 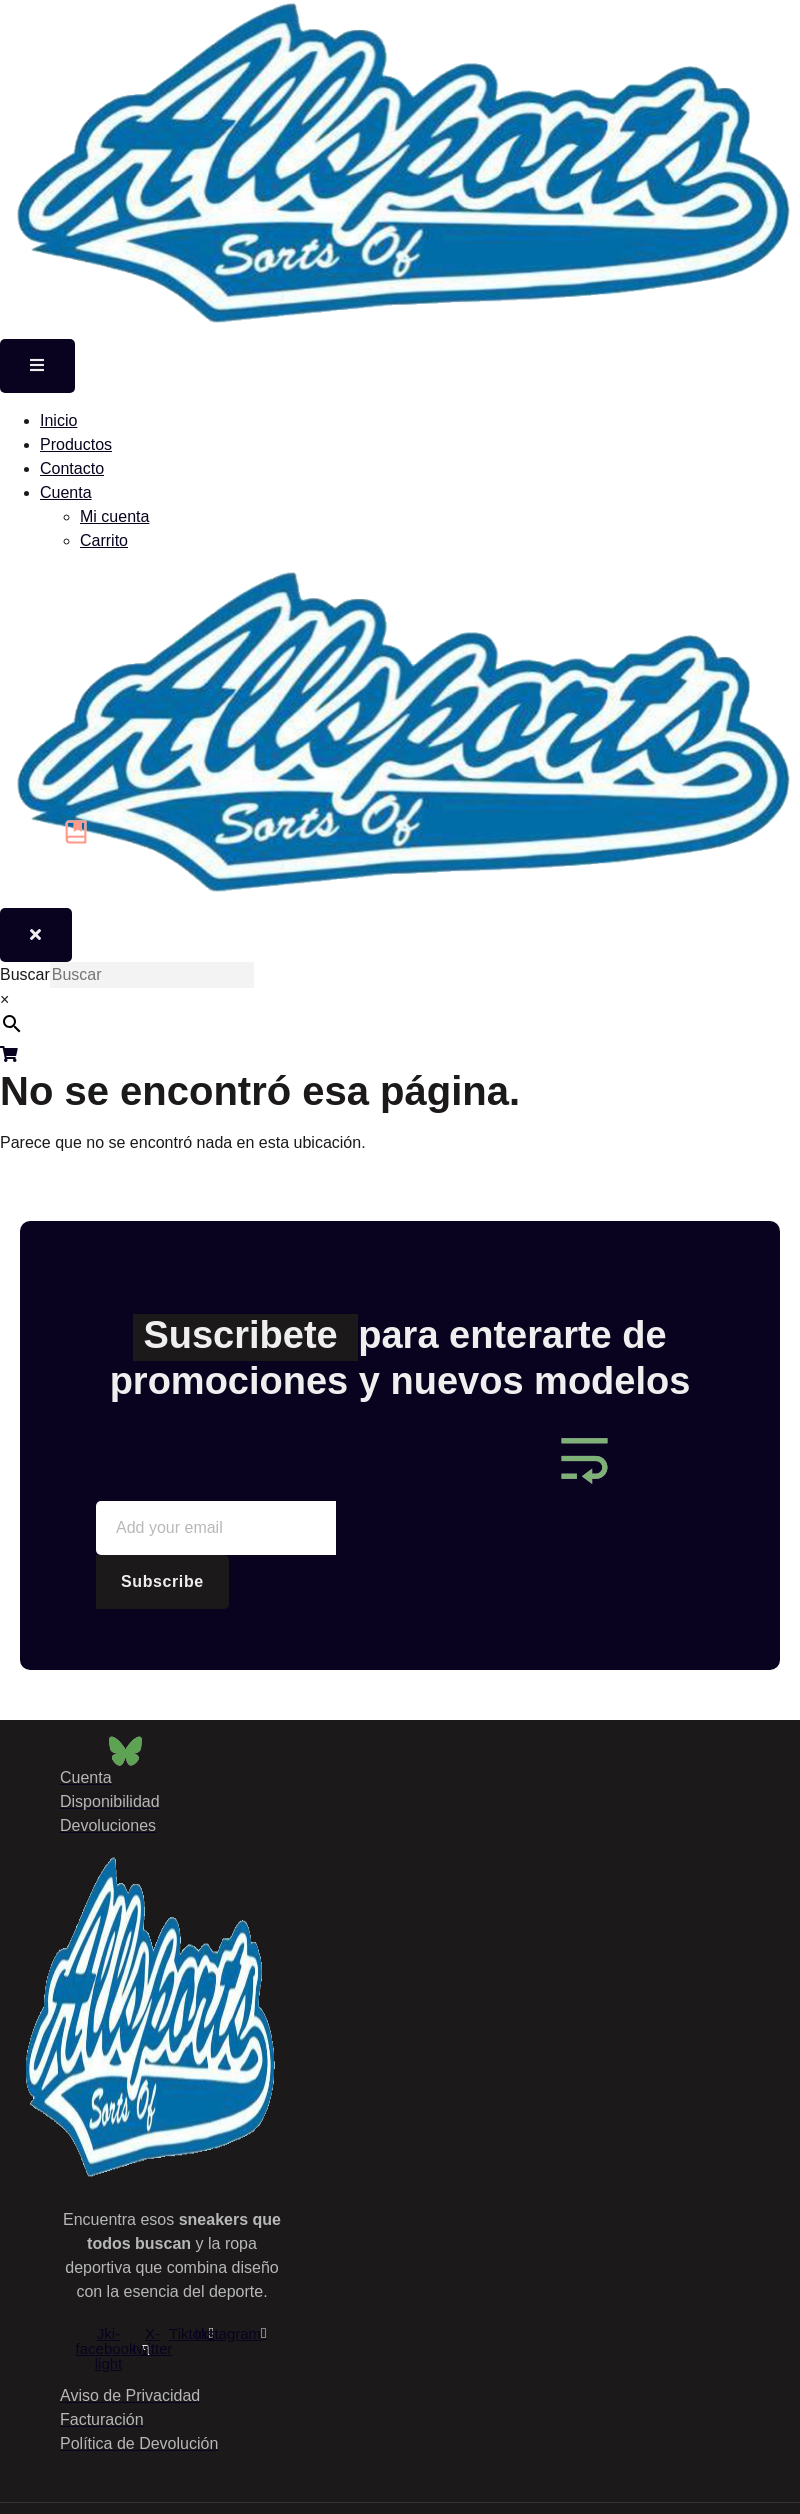 I want to click on toggle text wrapping in editor, so click(x=584, y=1458).